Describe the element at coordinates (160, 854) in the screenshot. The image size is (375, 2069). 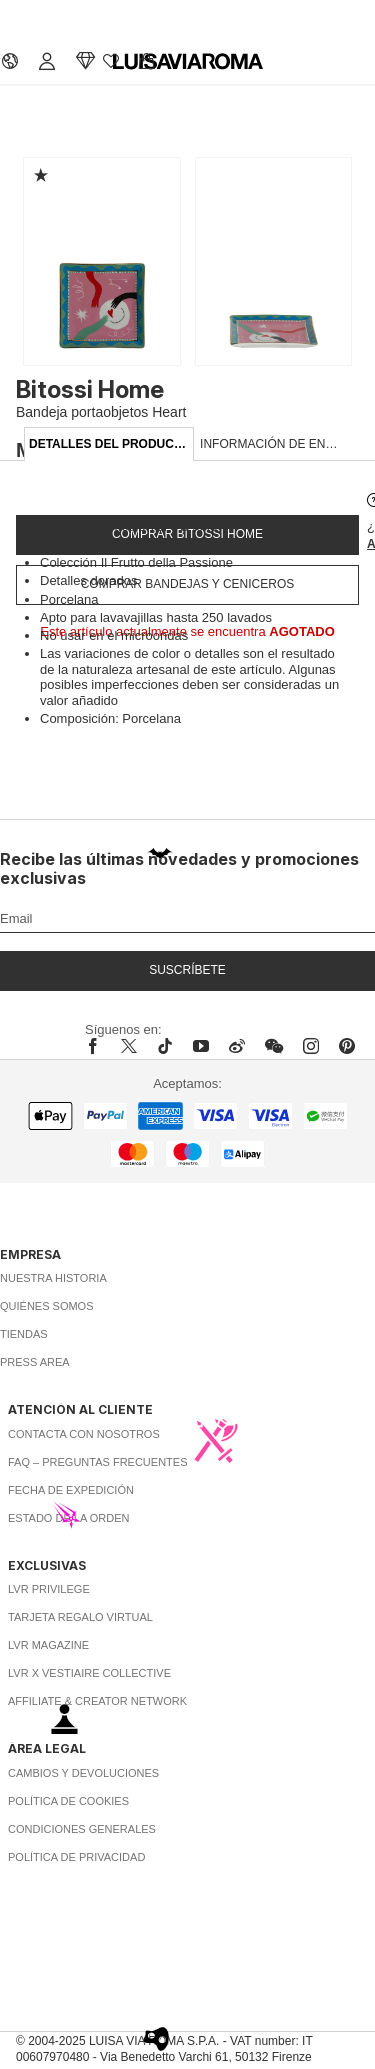
I see `indicates halloween or spooky theme content` at that location.